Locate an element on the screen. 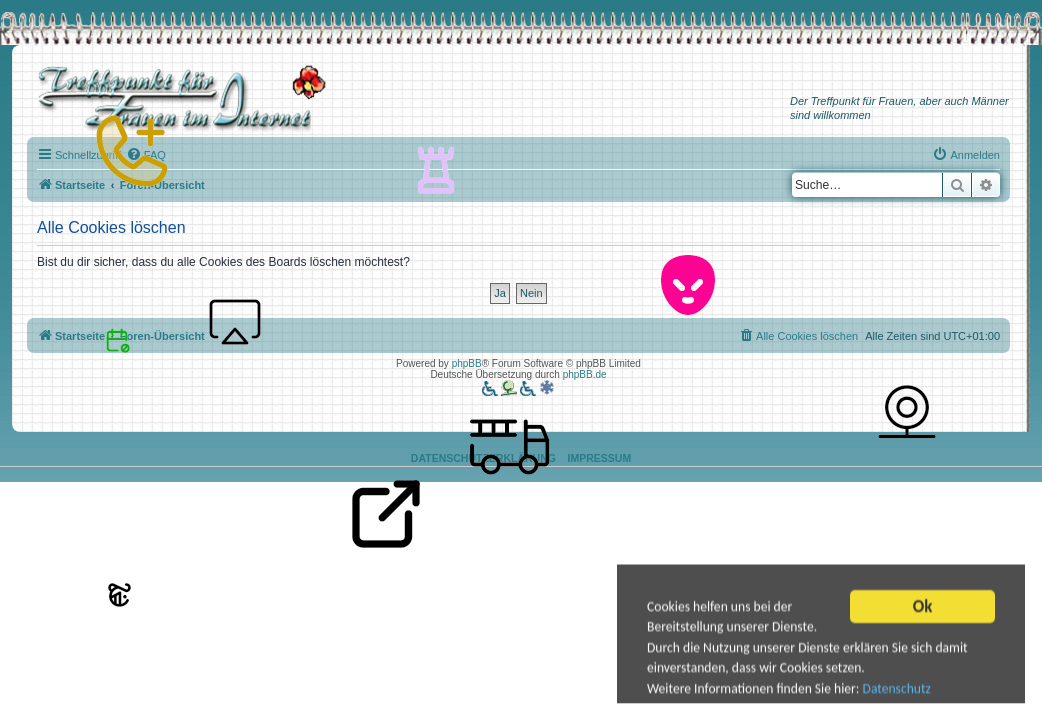 Image resolution: width=1042 pixels, height=727 pixels. add a new contact is located at coordinates (133, 149).